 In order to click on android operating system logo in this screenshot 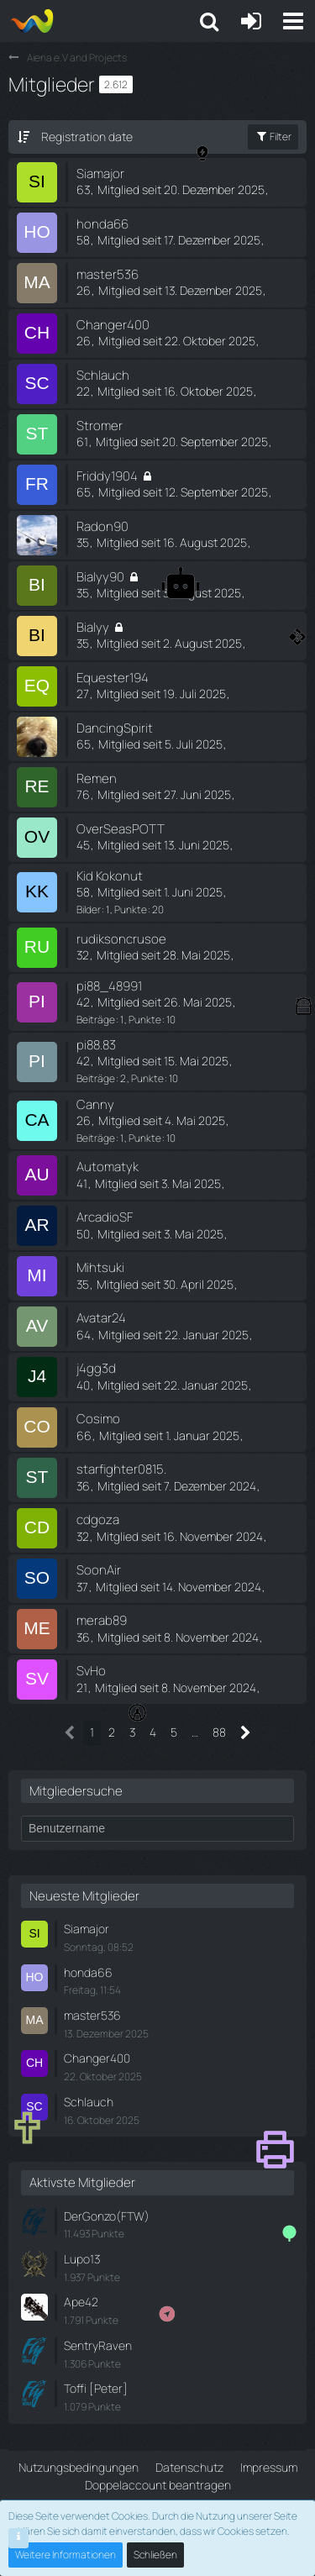, I will do `click(303, 1006)`.